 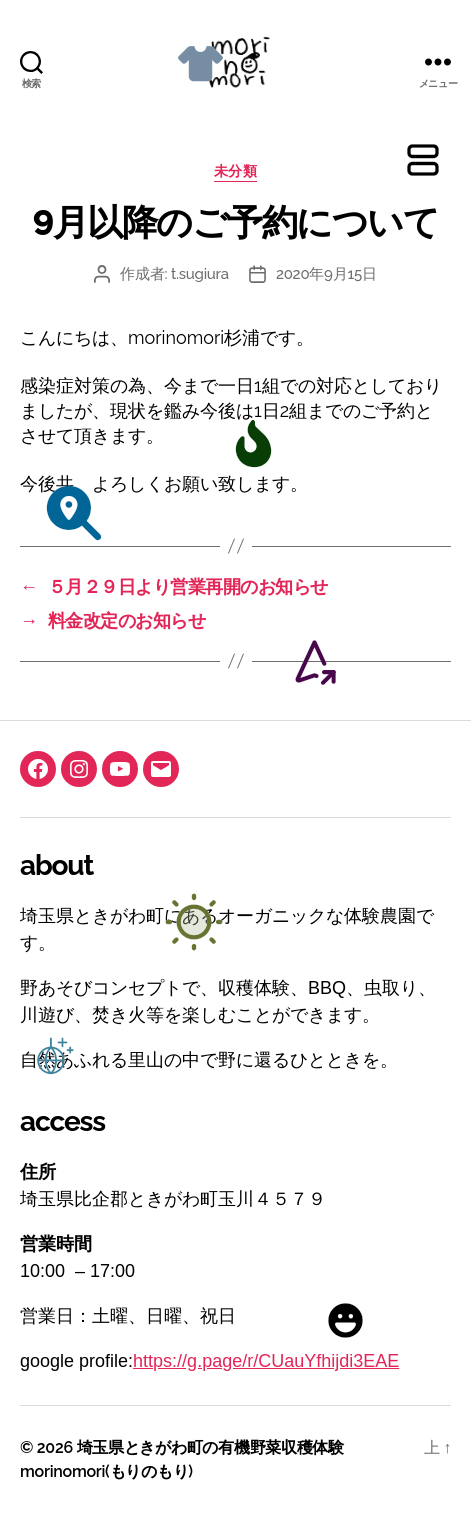 I want to click on share your current location, so click(x=314, y=661).